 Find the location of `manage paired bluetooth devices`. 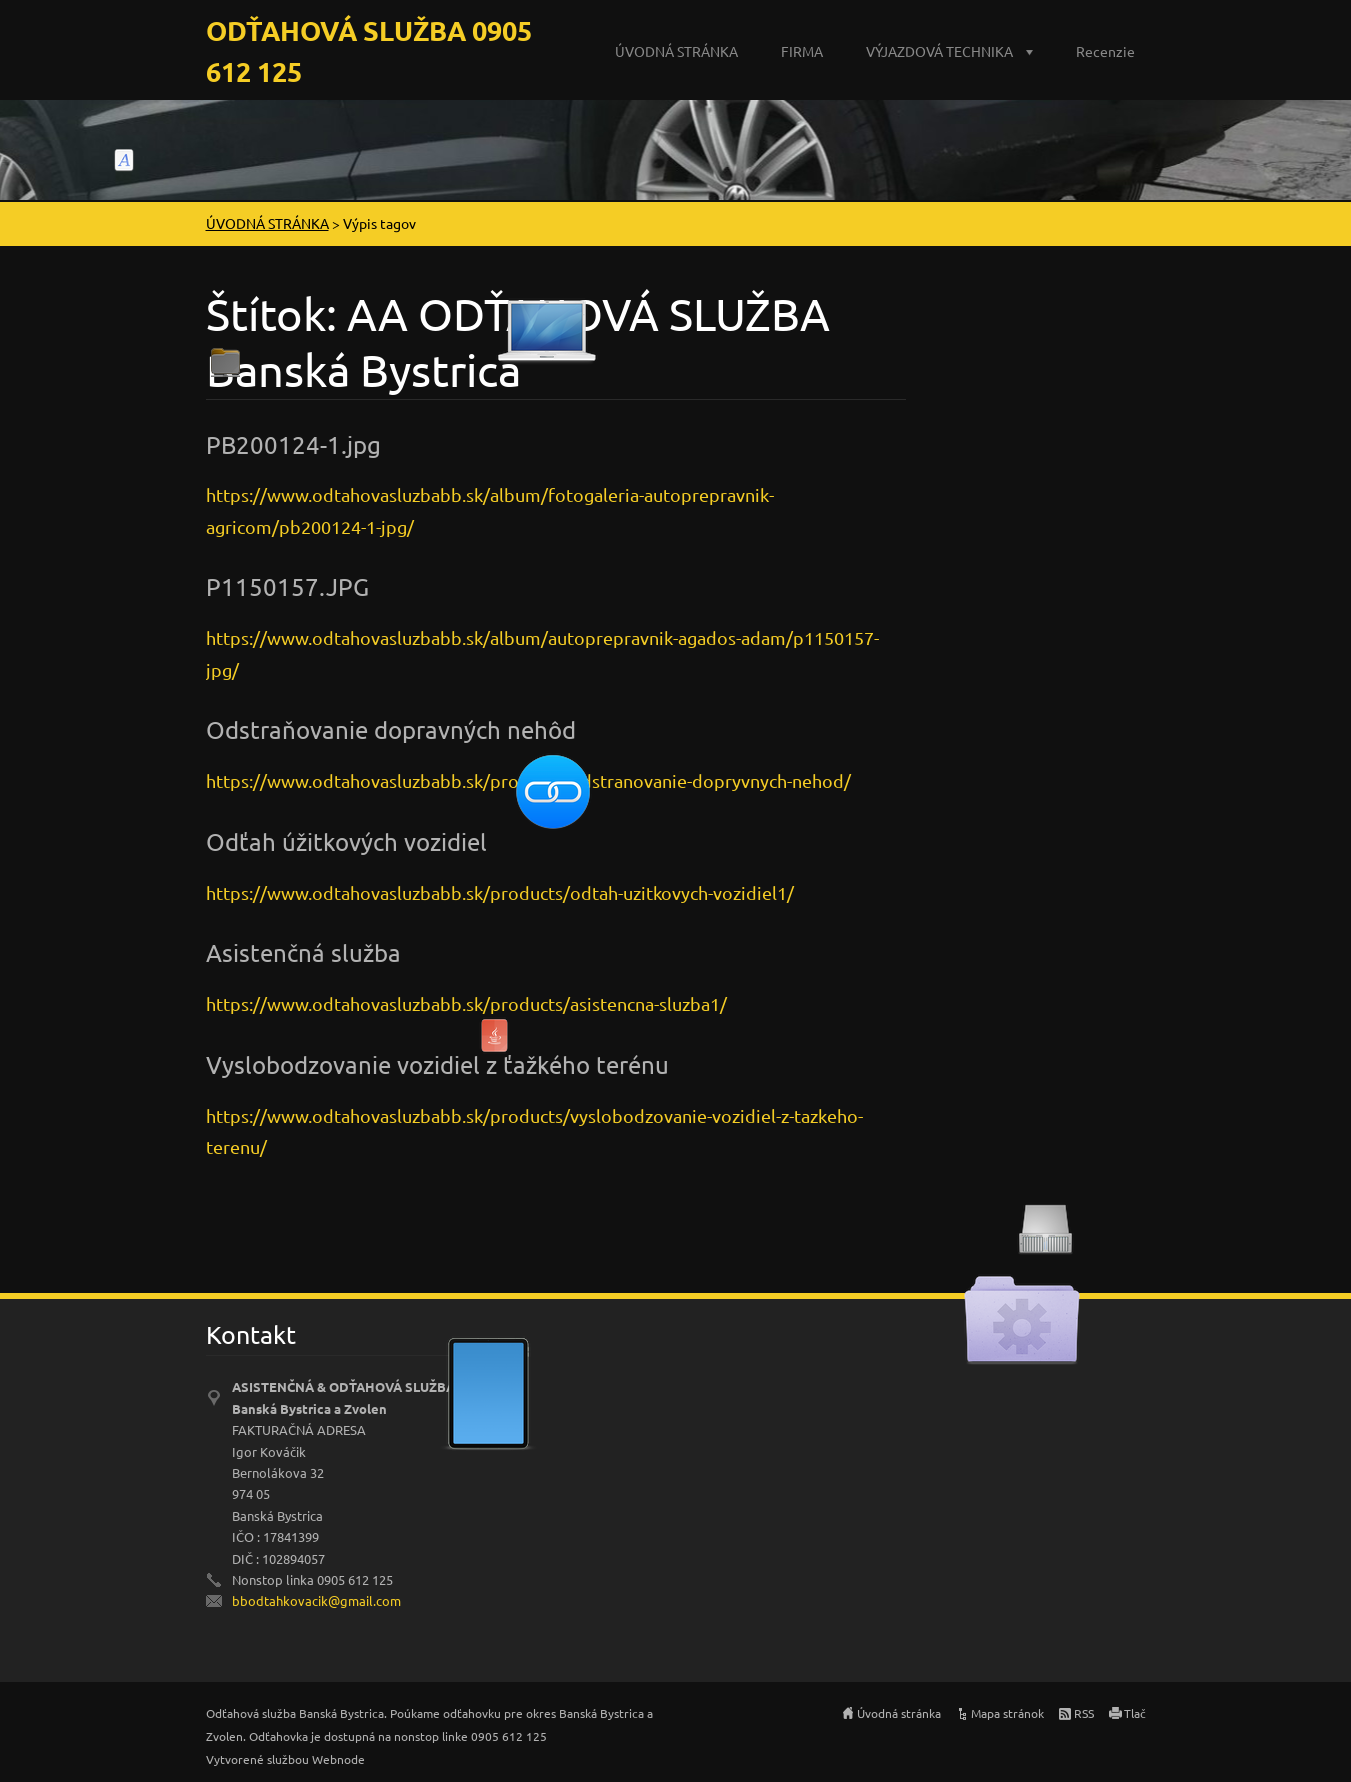

manage paired bluetooth devices is located at coordinates (553, 792).